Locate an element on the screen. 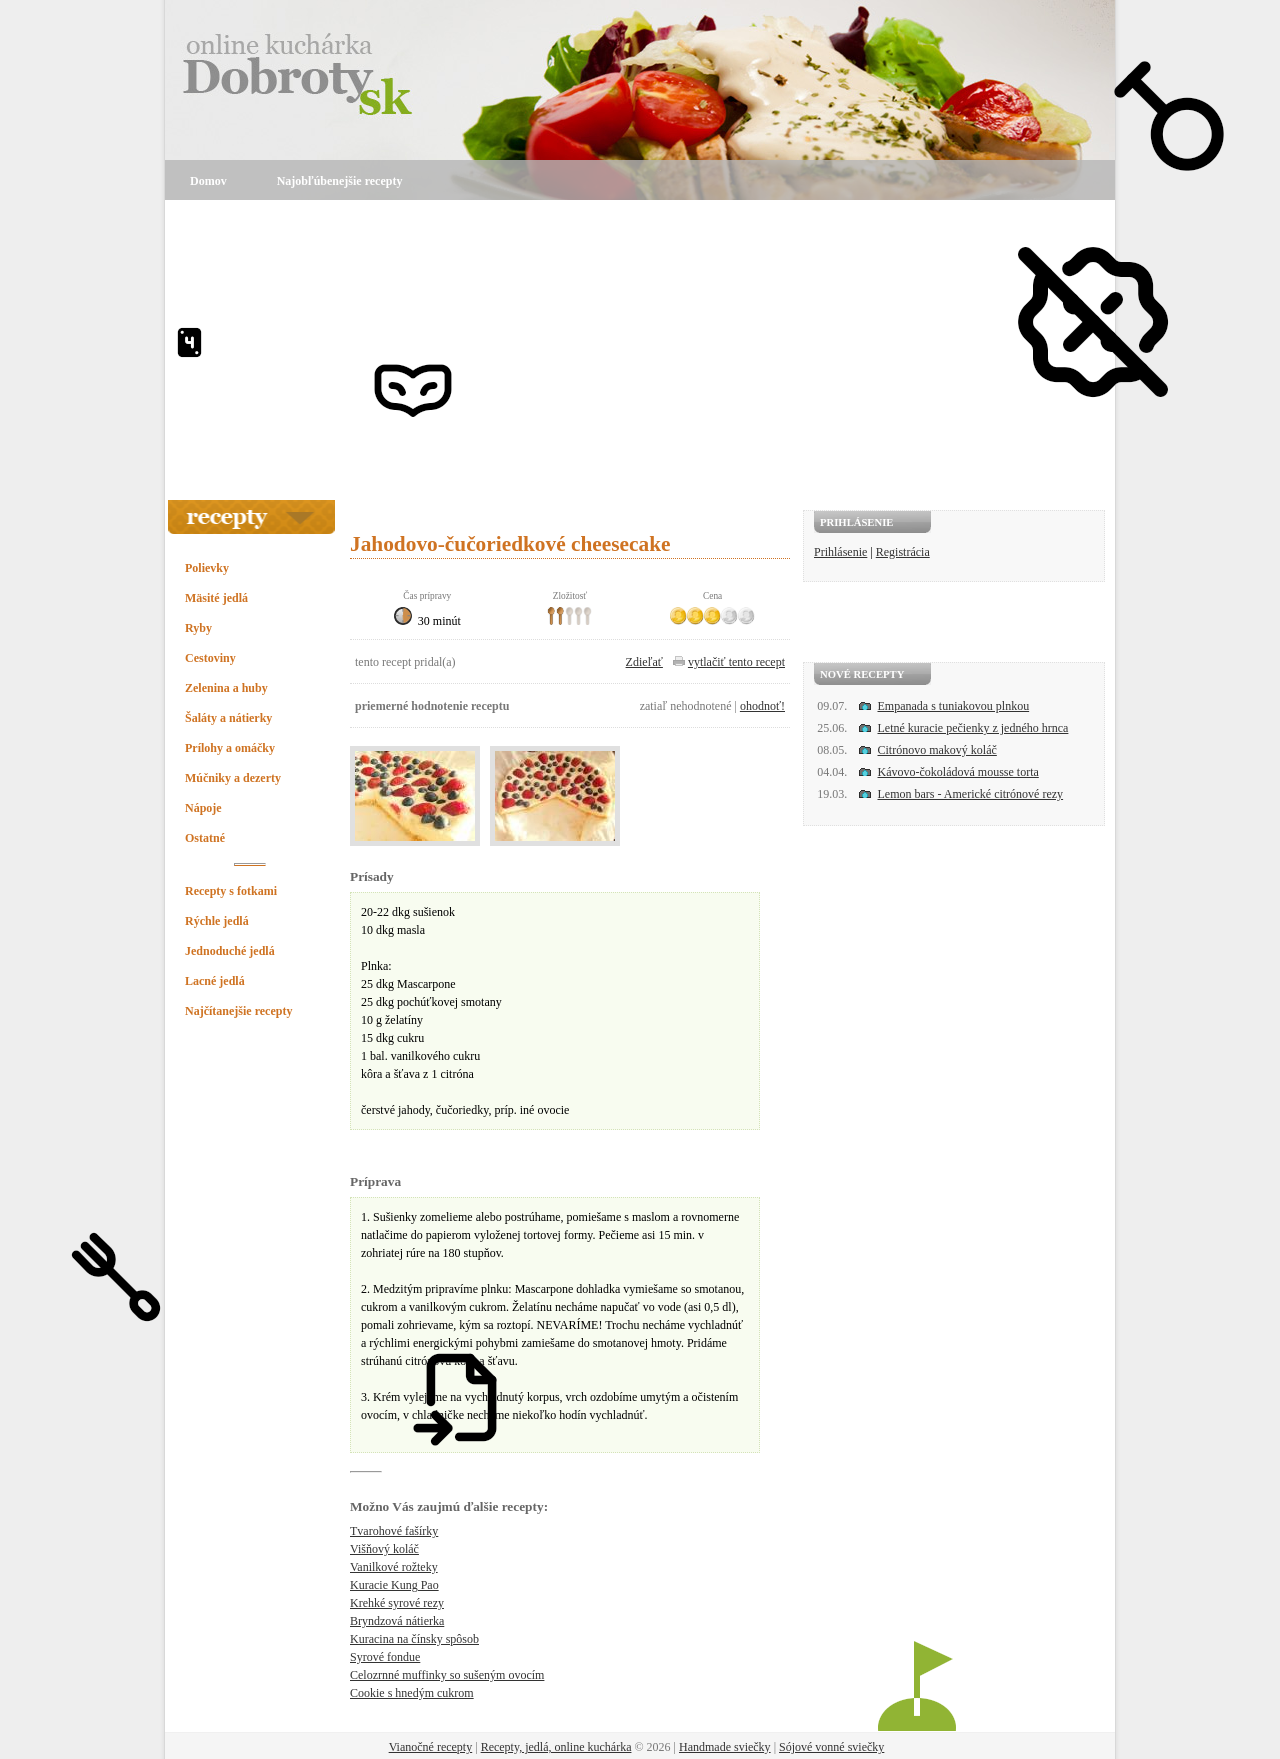 The width and height of the screenshot is (1280, 1759). a four of clubs playing card is located at coordinates (189, 342).